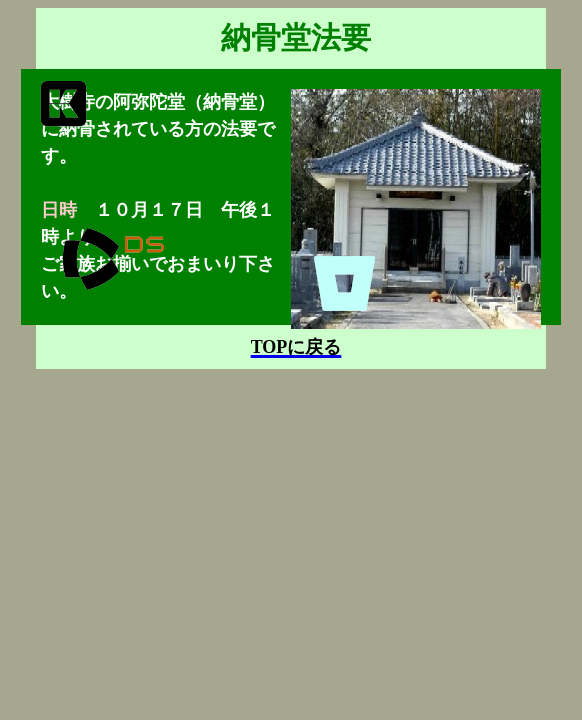  Describe the element at coordinates (144, 244) in the screenshot. I see `DataStax company logo` at that location.